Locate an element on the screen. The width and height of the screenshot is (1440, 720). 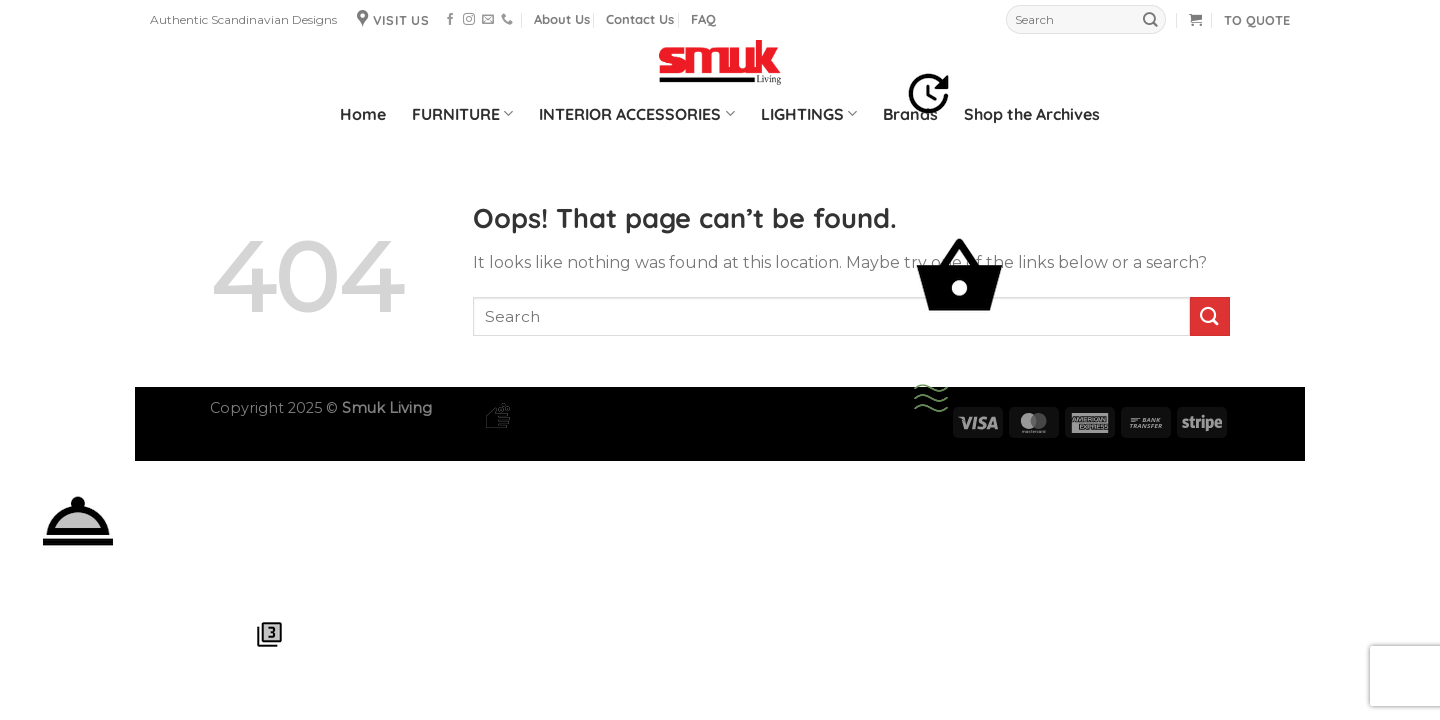
select filter option 3 is located at coordinates (269, 634).